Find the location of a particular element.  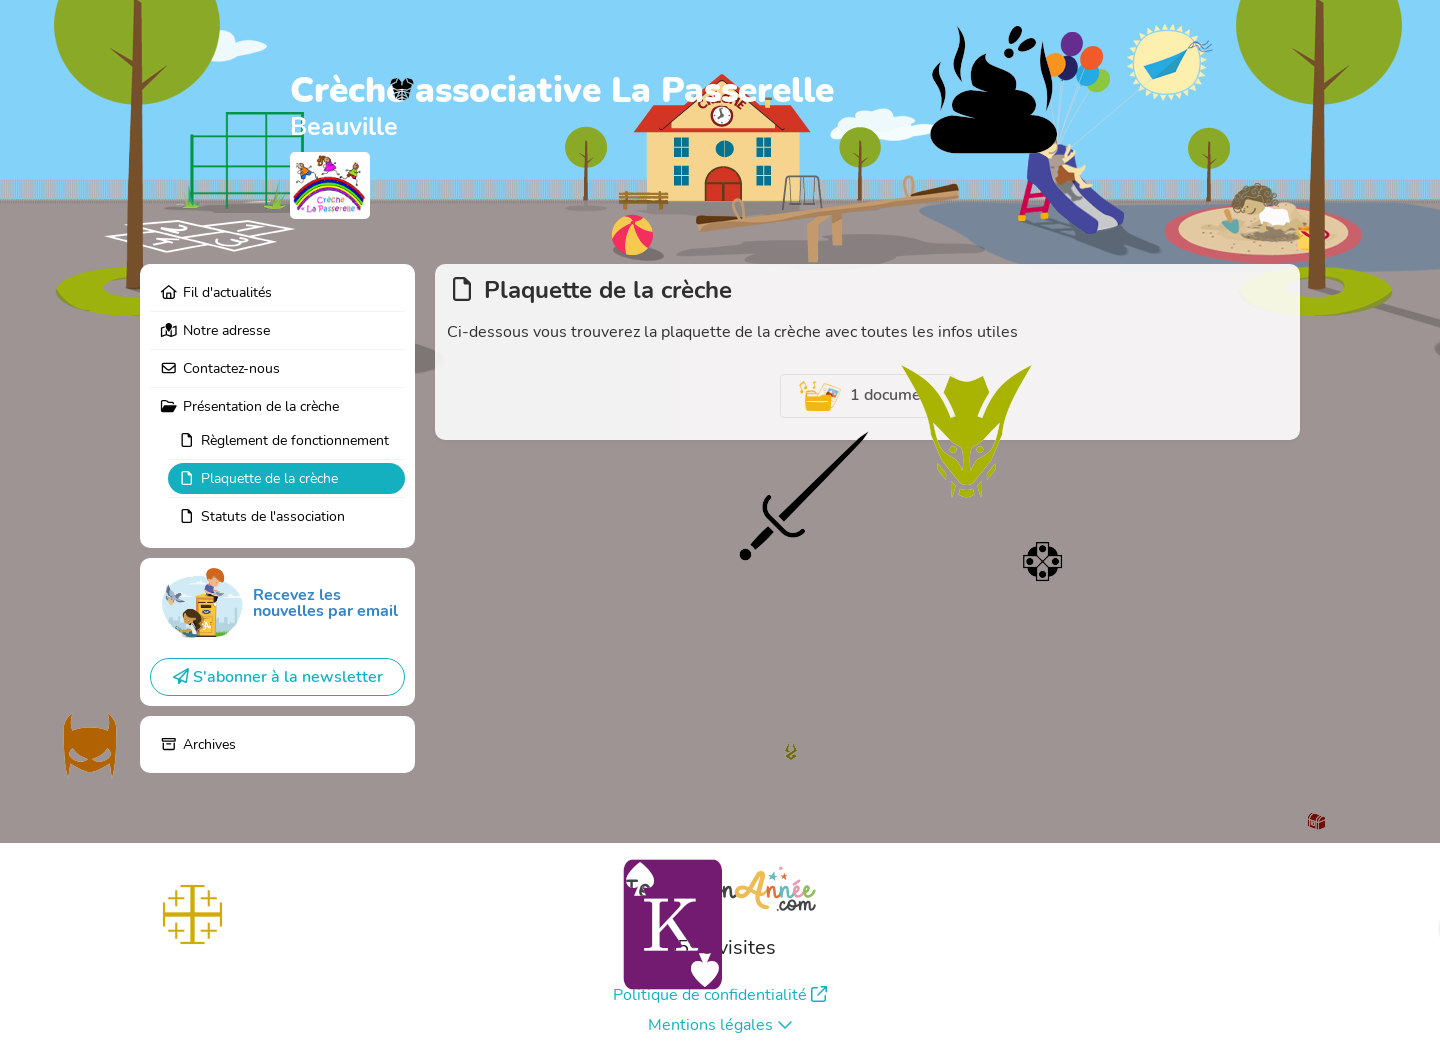

religious or faith-based content indicator is located at coordinates (192, 914).